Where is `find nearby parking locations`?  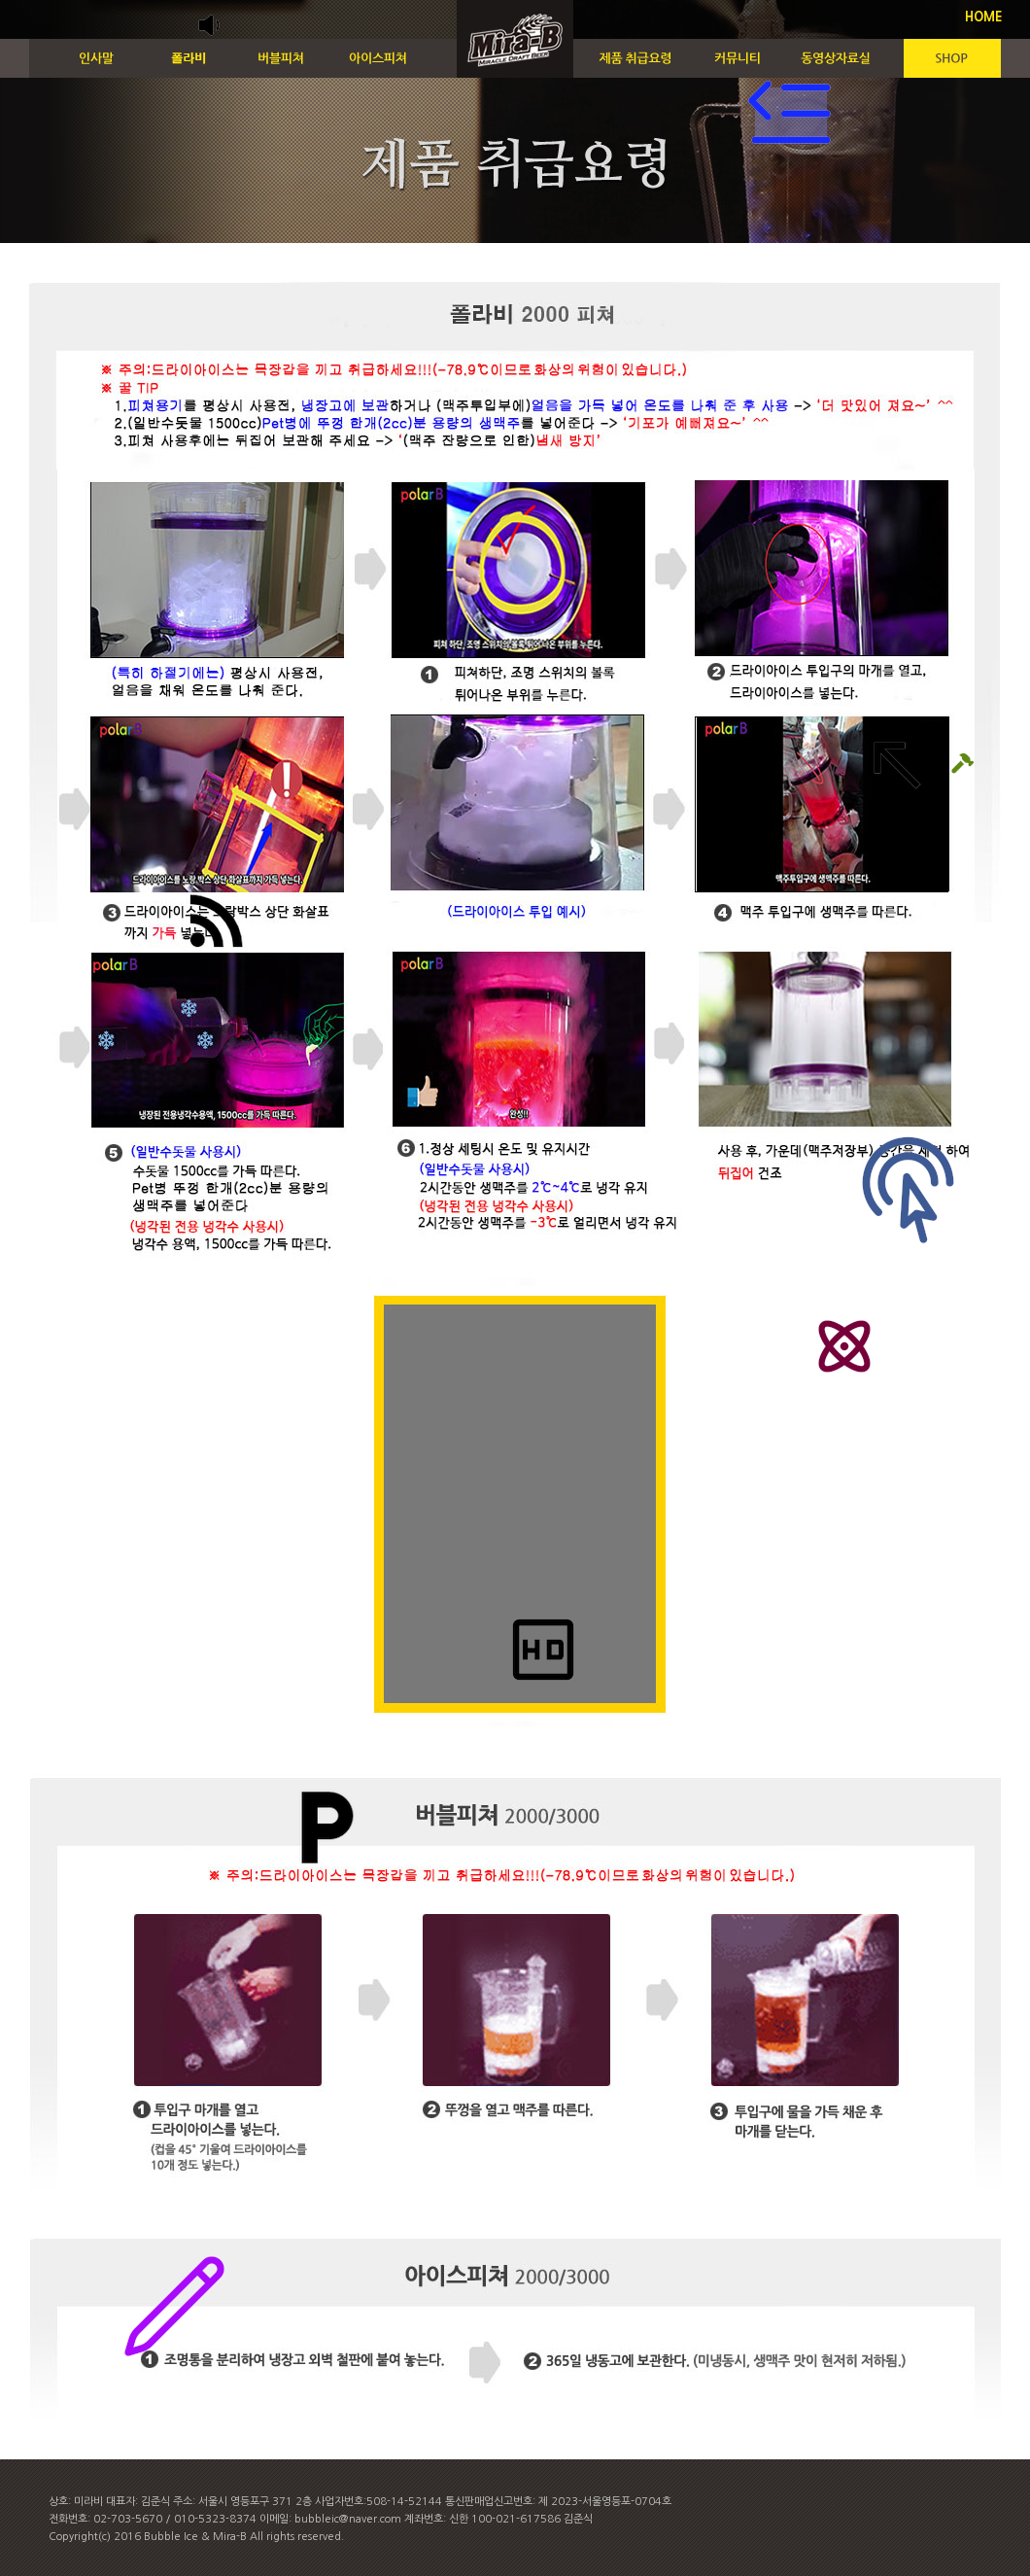
find nearby parking locations is located at coordinates (326, 1828).